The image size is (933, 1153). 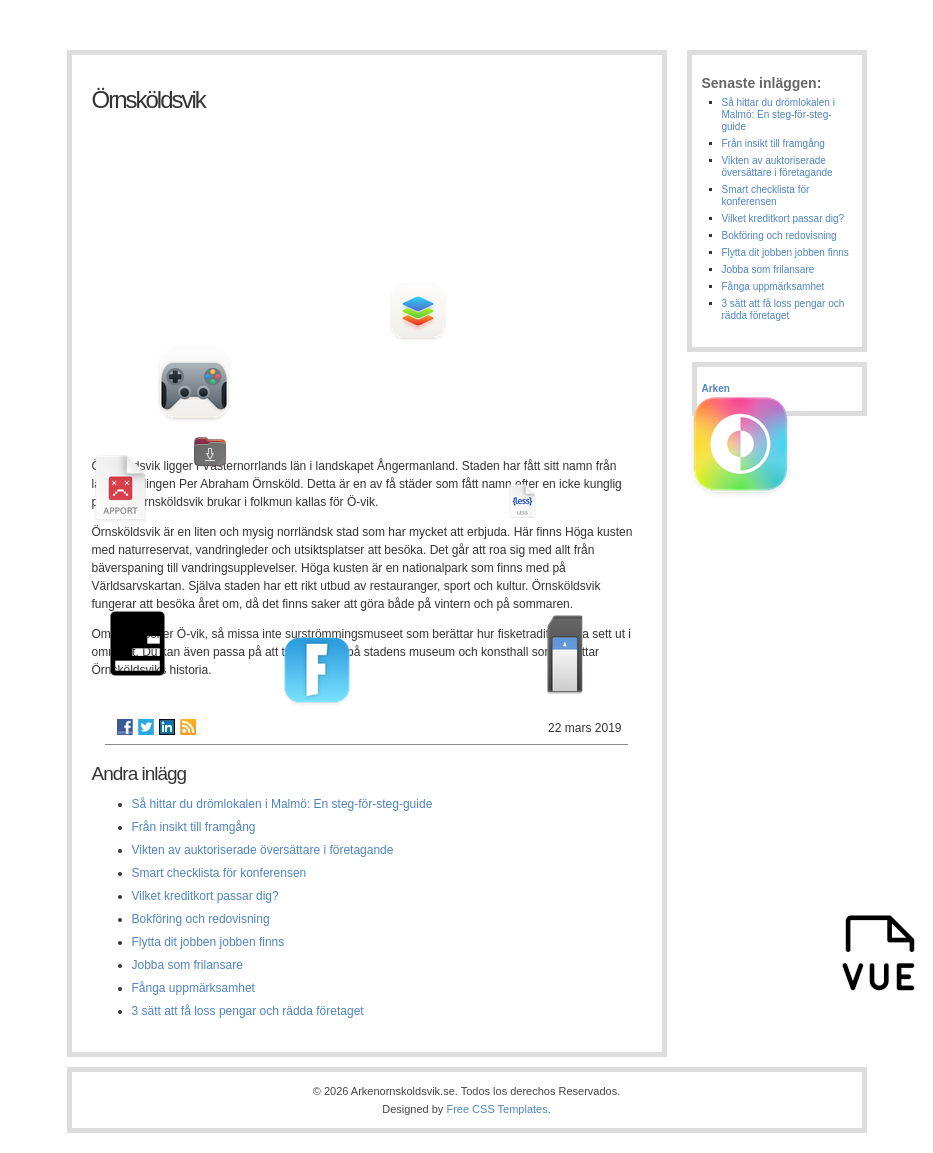 I want to click on a LESS stylesheet file, so click(x=522, y=501).